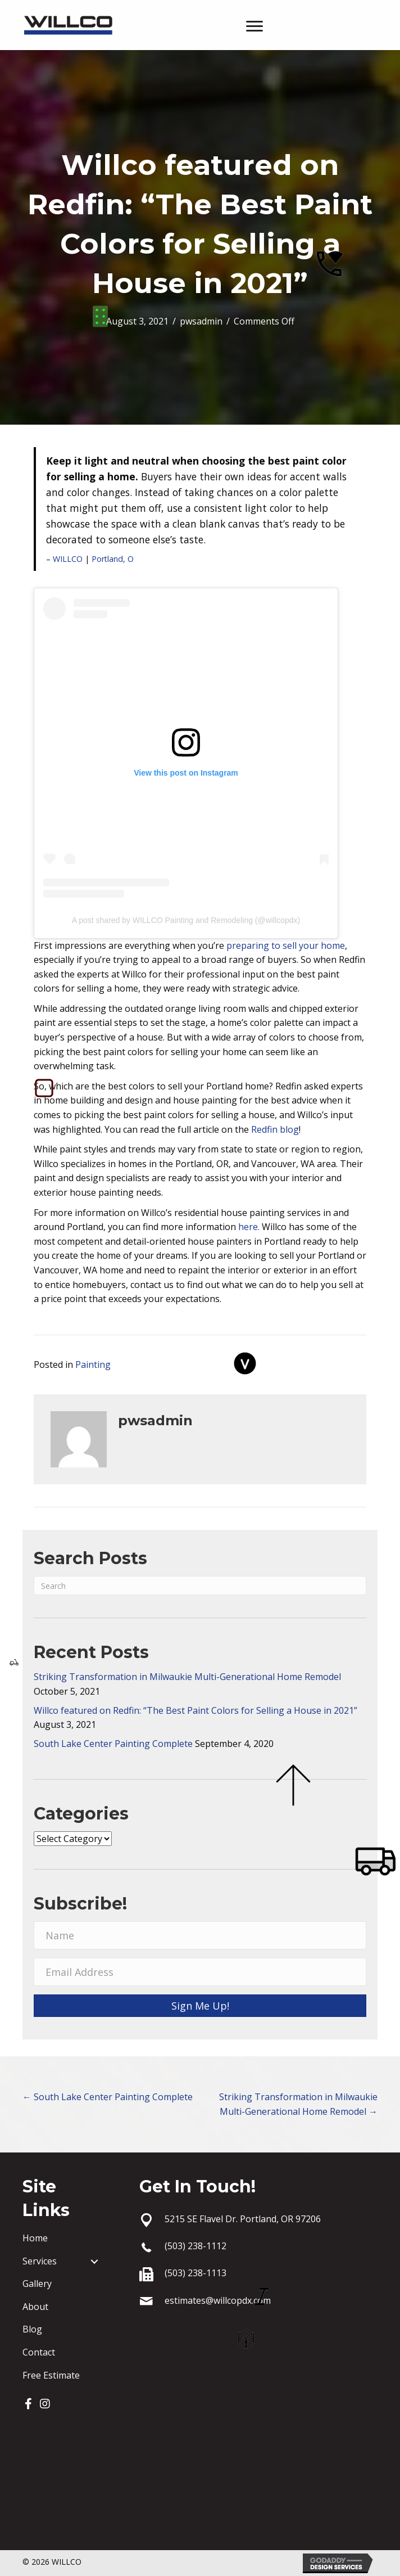  I want to click on select moped or scooter delivery option, so click(14, 1663).